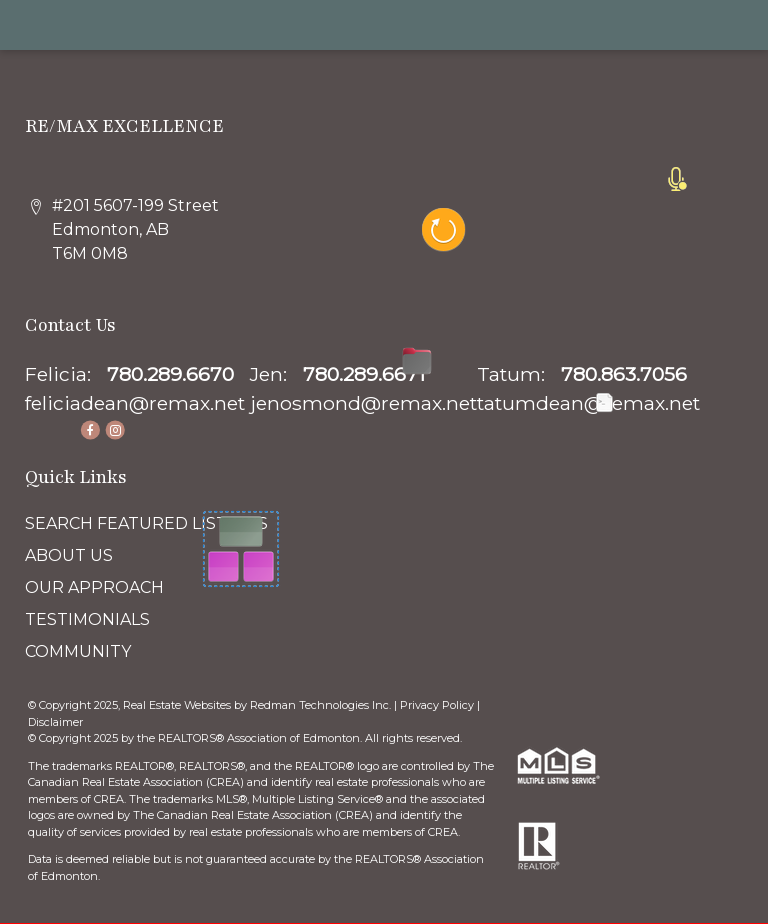 This screenshot has width=768, height=924. What do you see at coordinates (676, 179) in the screenshot?
I see `open sound recorder app` at bounding box center [676, 179].